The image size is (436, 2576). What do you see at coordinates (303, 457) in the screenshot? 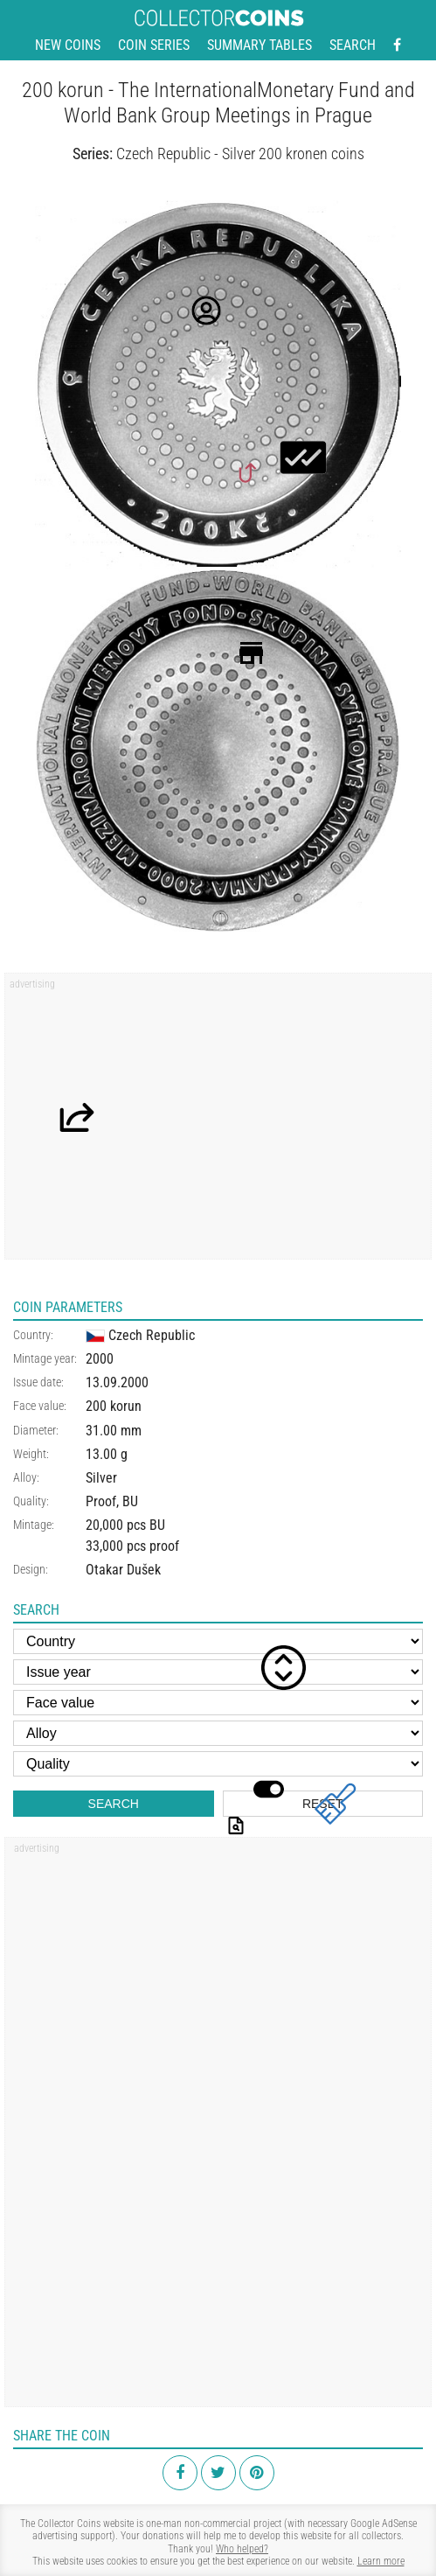
I see `indicates multiple items selected or completed` at bounding box center [303, 457].